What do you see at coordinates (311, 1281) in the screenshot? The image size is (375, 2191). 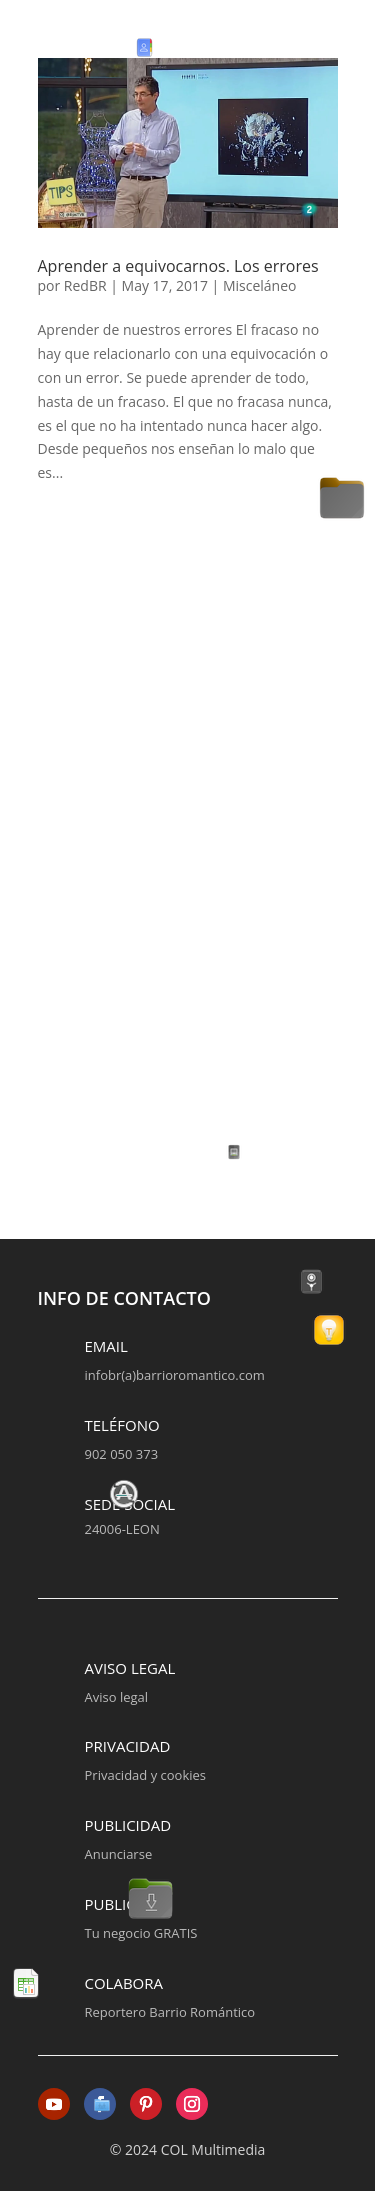 I see `archive selected email messages` at bounding box center [311, 1281].